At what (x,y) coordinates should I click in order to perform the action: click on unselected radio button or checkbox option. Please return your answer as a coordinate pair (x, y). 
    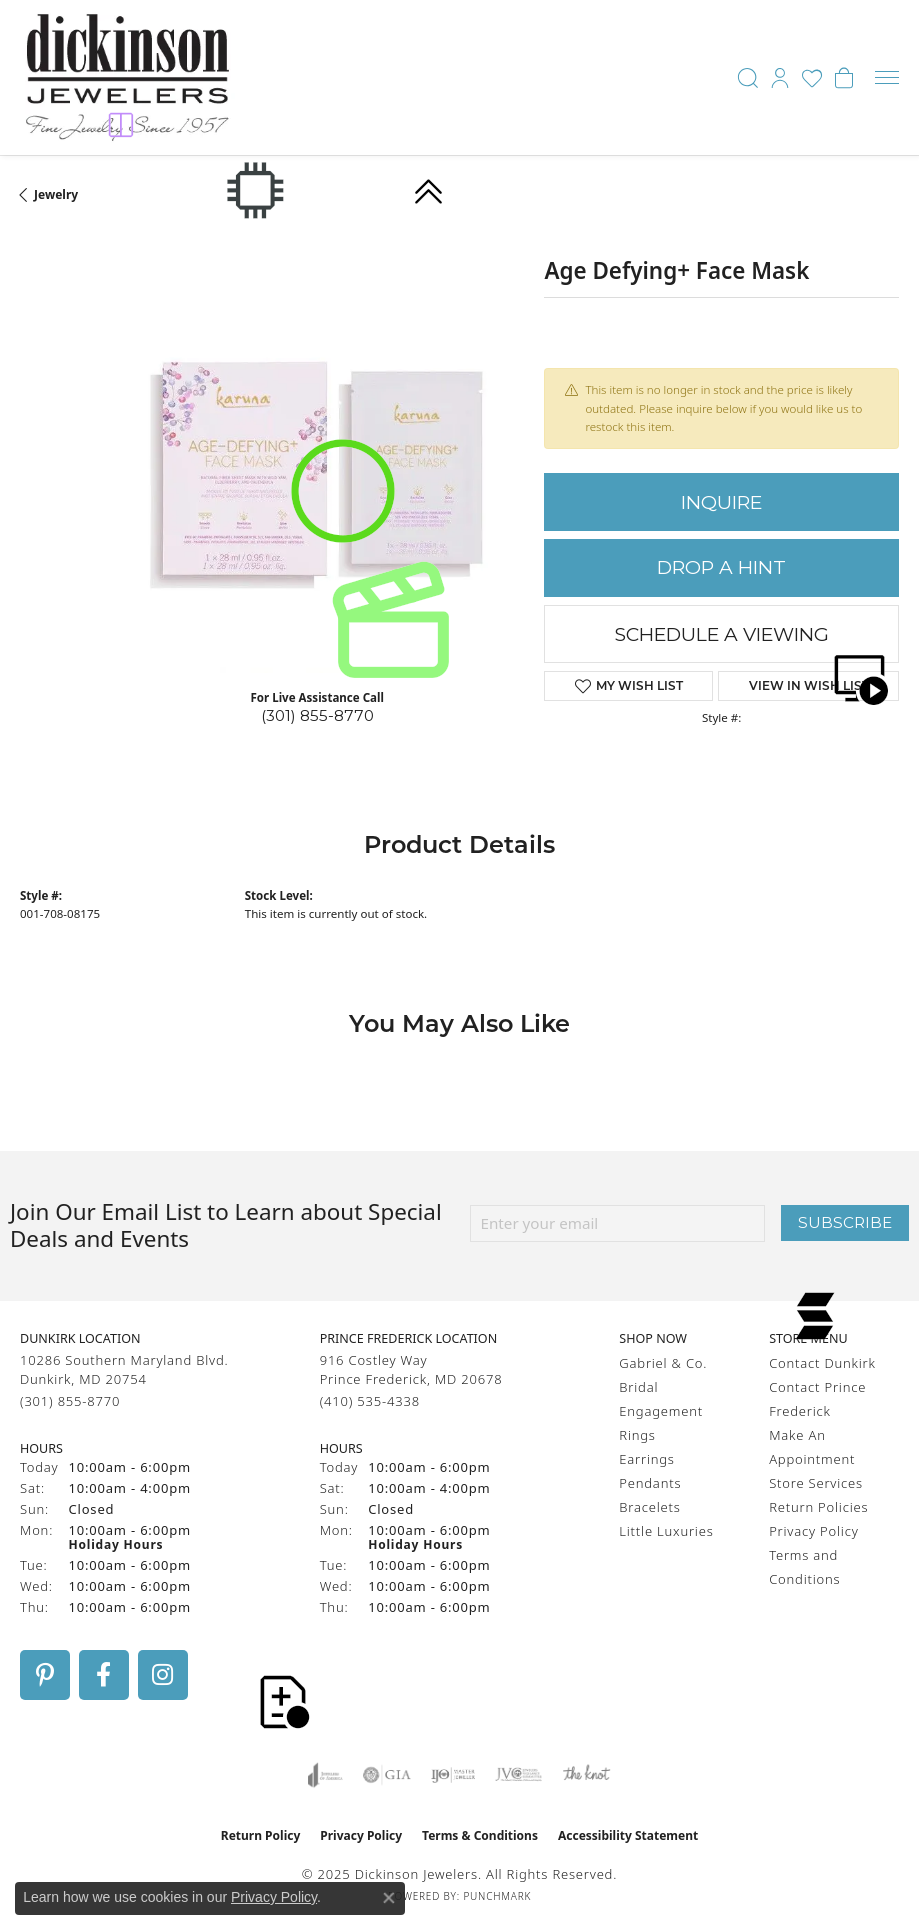
    Looking at the image, I should click on (343, 491).